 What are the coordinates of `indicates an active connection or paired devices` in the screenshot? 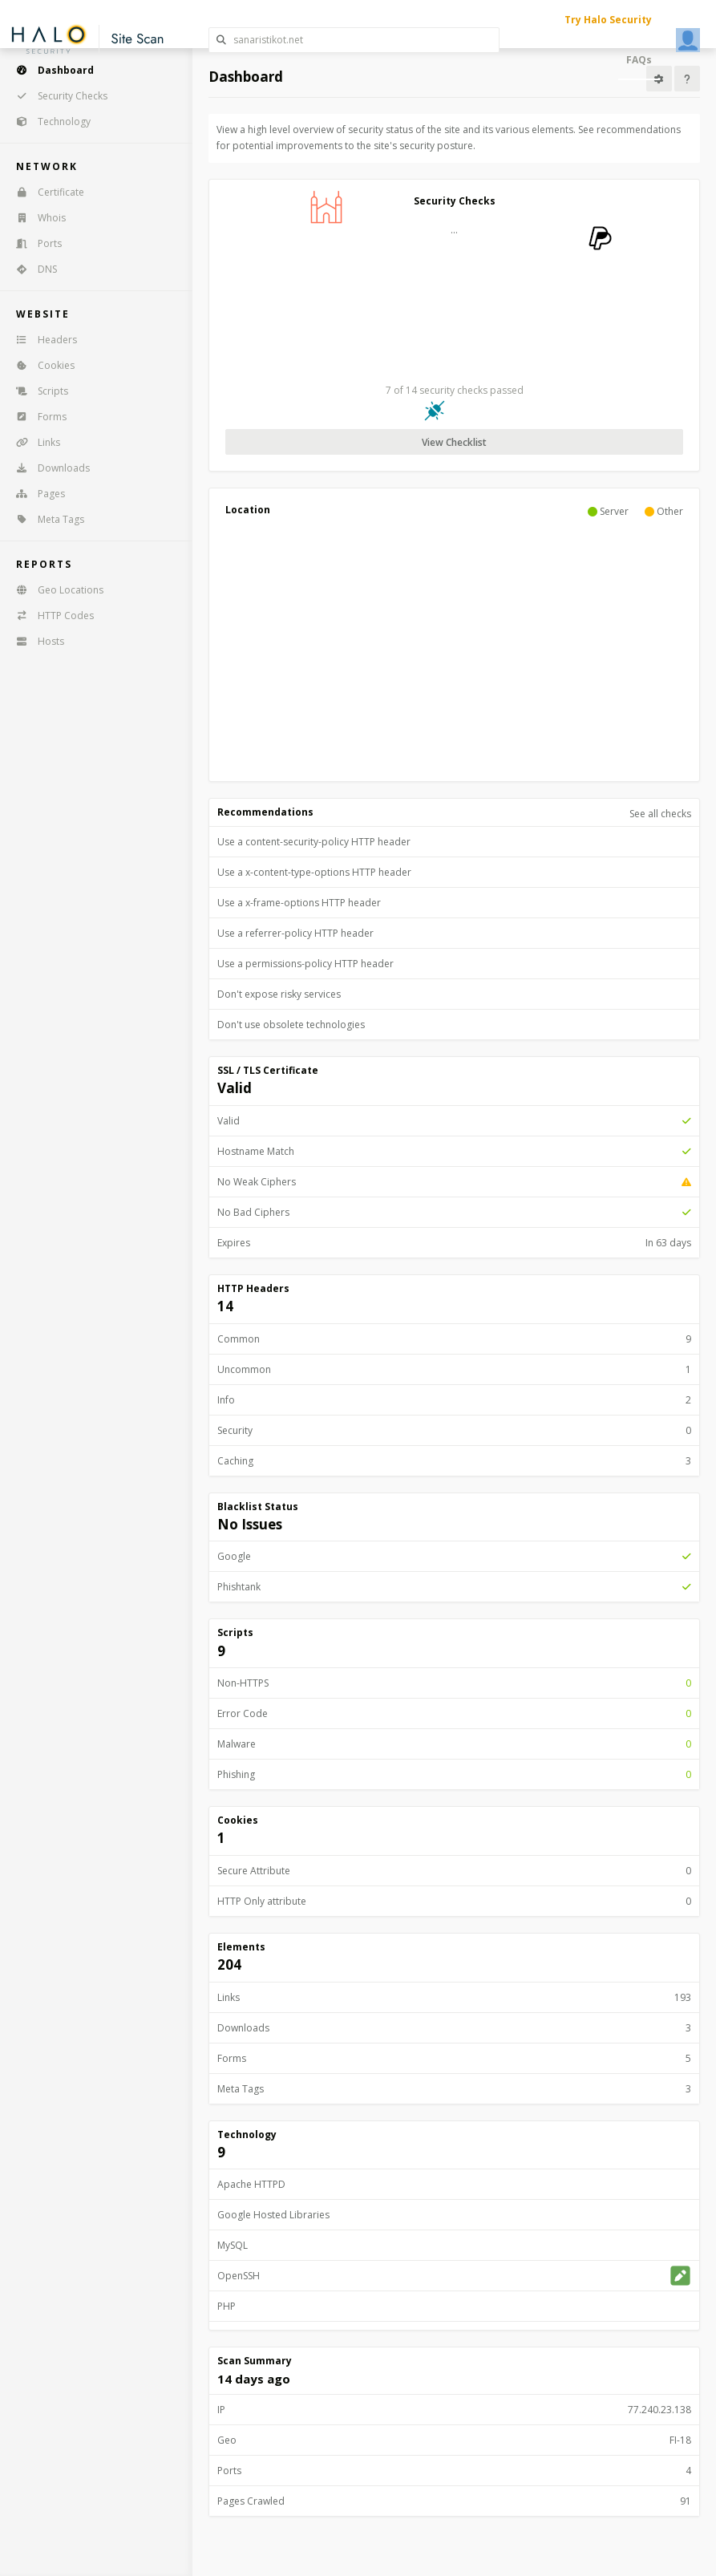 It's located at (435, 411).